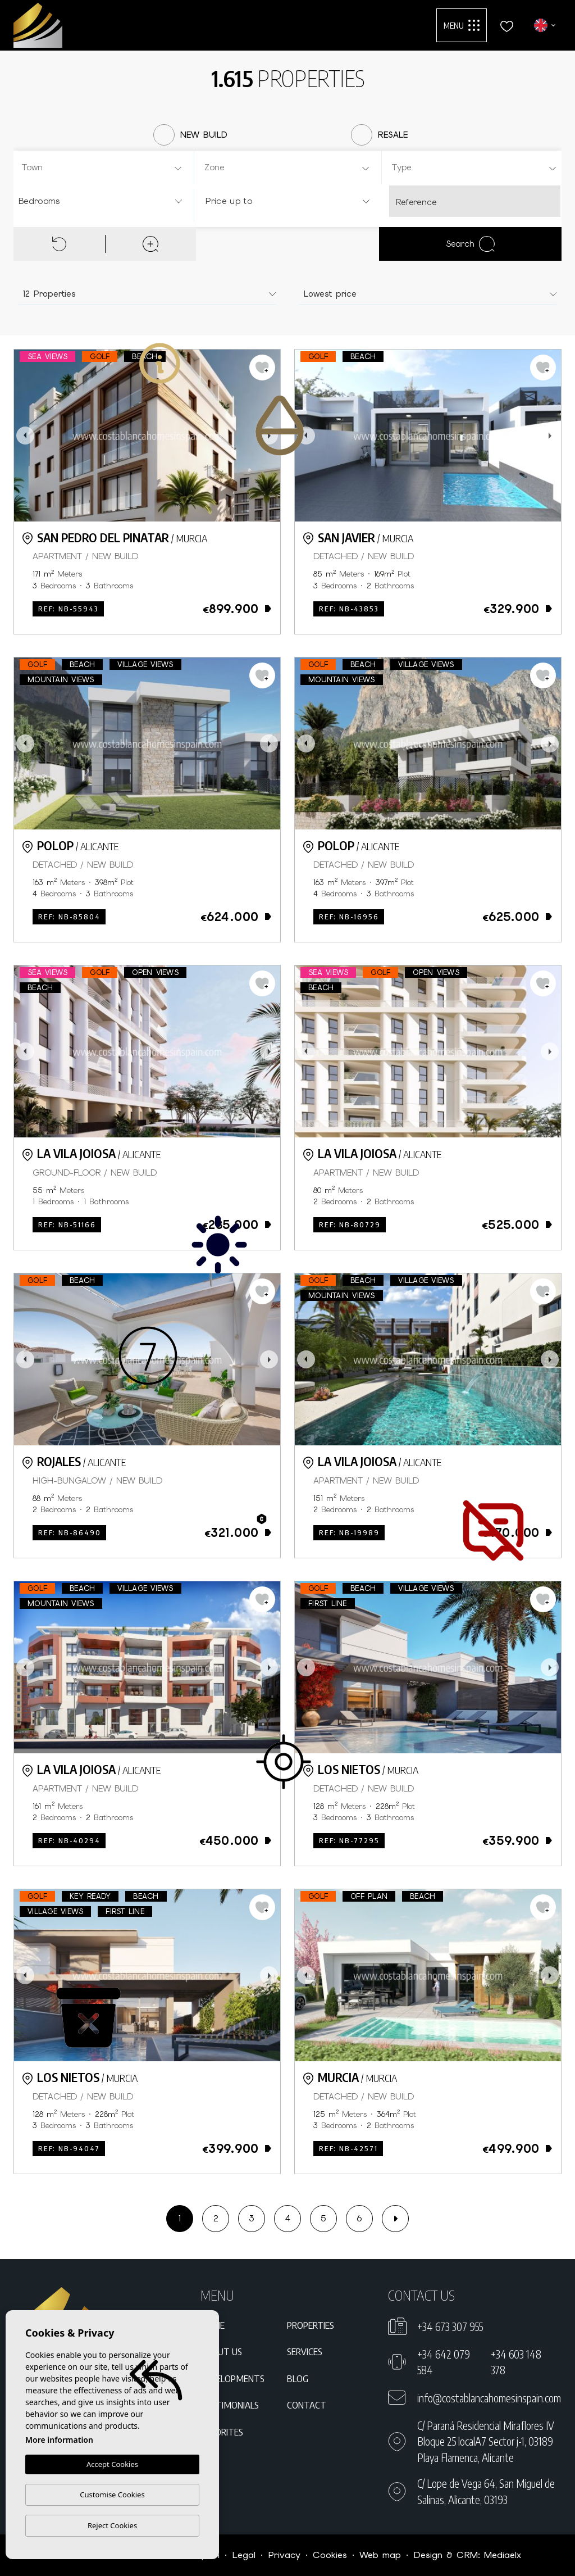 The image size is (575, 2576). I want to click on indicates partial fill or half capacity, so click(280, 425).